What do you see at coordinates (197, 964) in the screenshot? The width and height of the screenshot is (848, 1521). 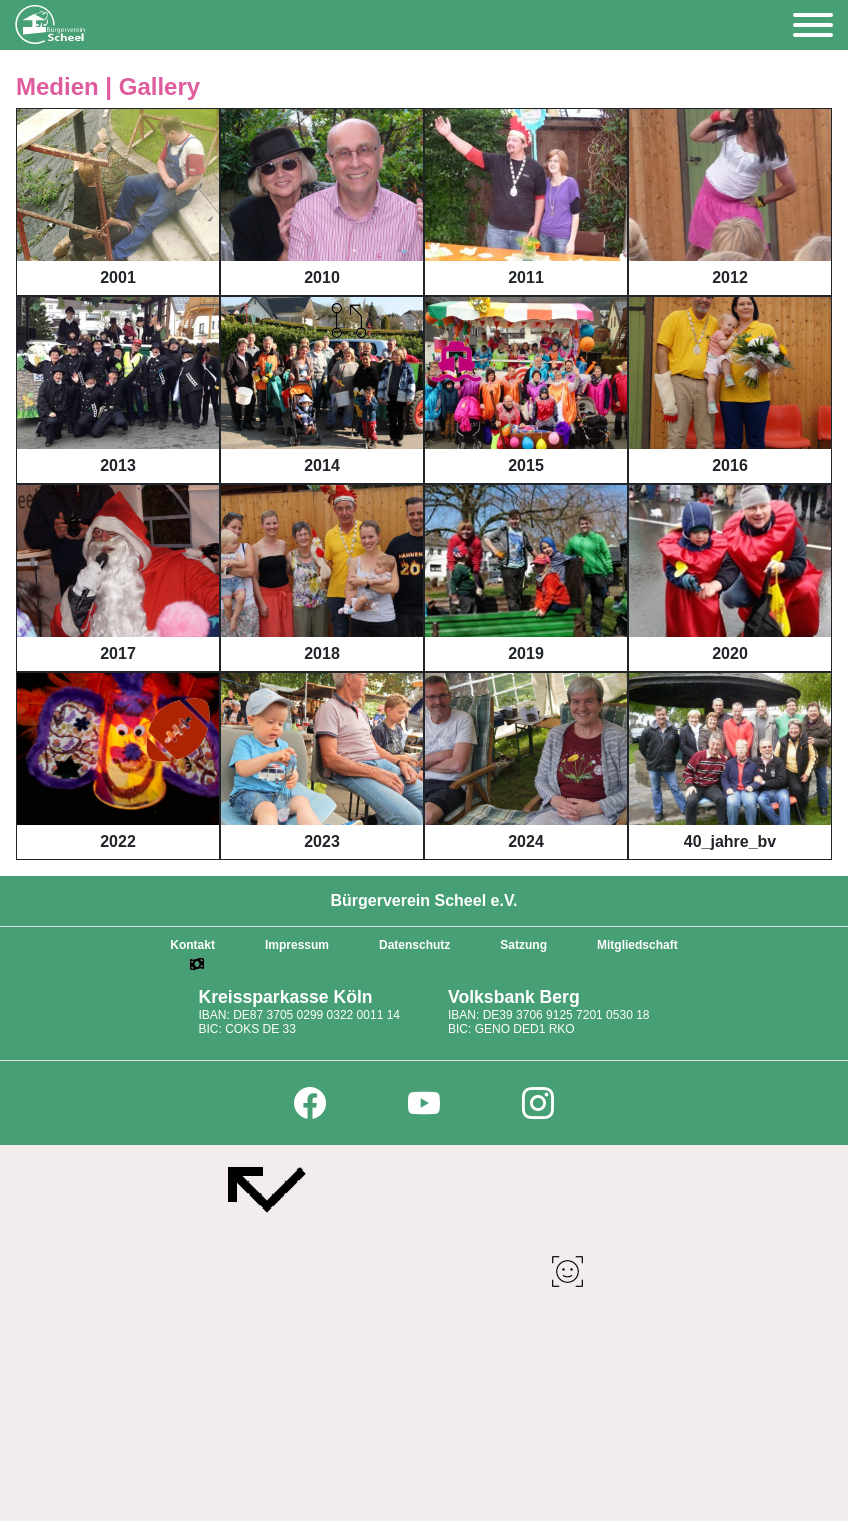 I see `view payment or billing information` at bounding box center [197, 964].